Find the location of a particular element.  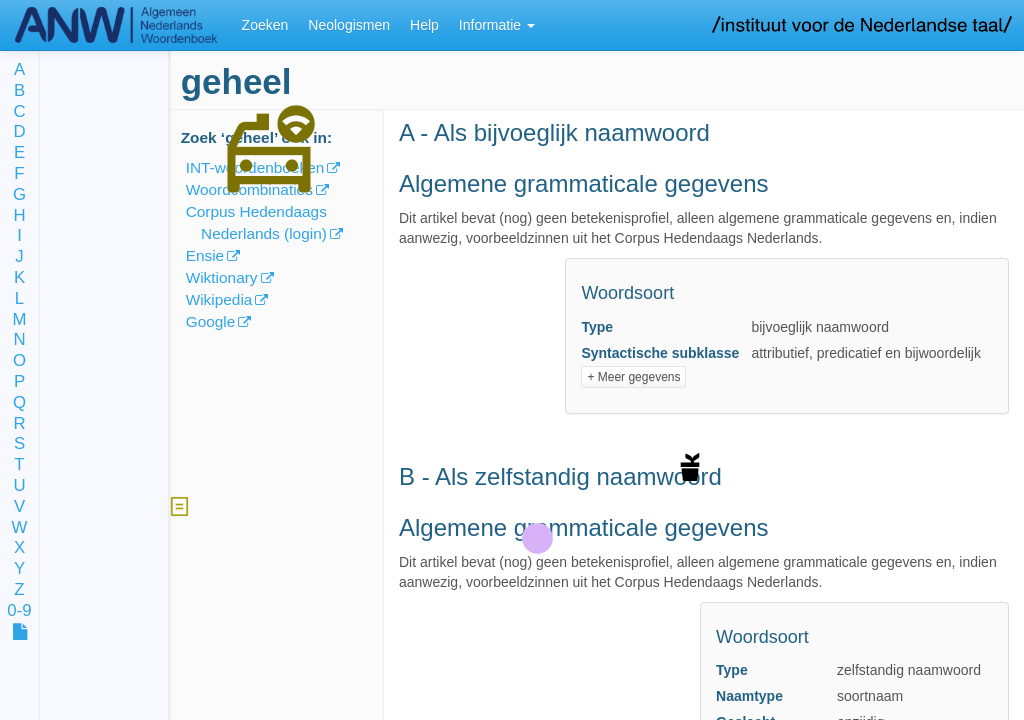

view invoice or billing details is located at coordinates (179, 506).